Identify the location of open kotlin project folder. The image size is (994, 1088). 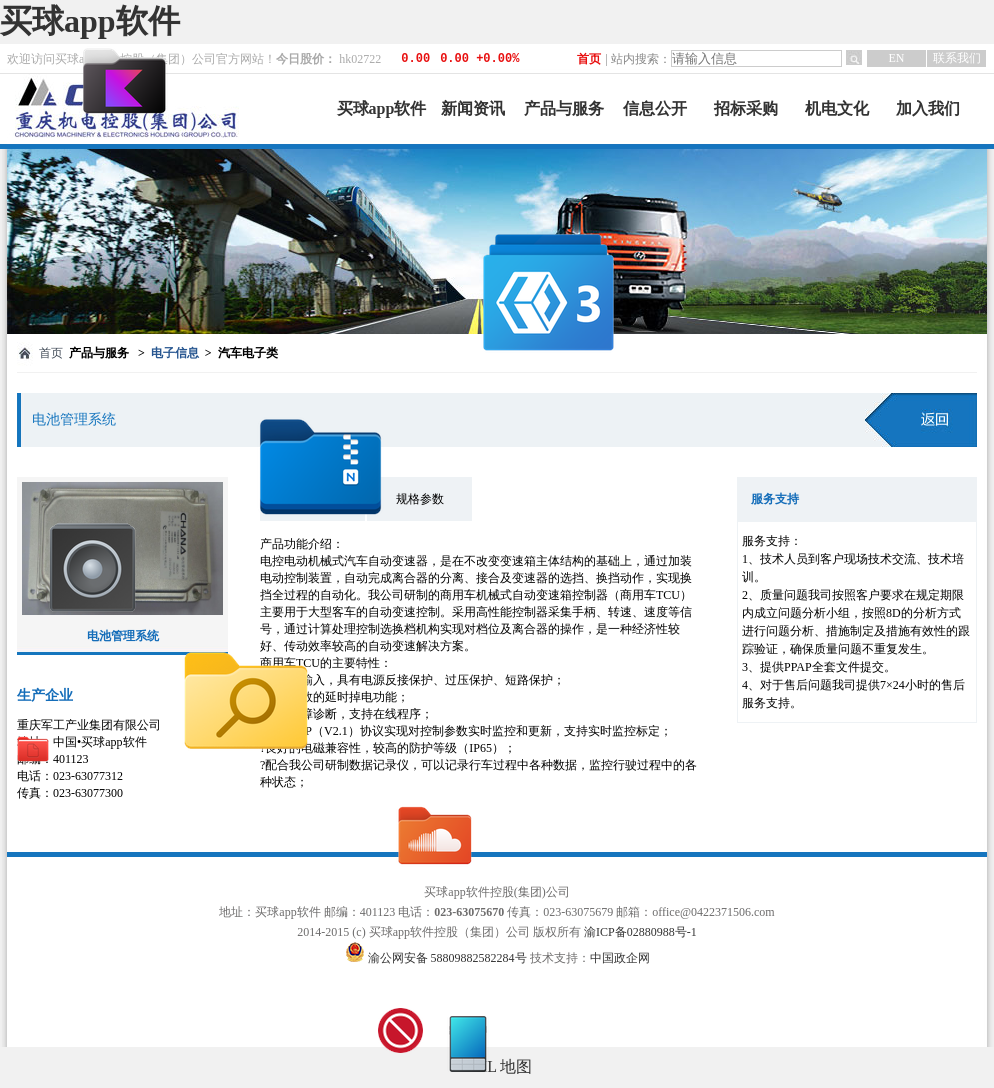
(124, 83).